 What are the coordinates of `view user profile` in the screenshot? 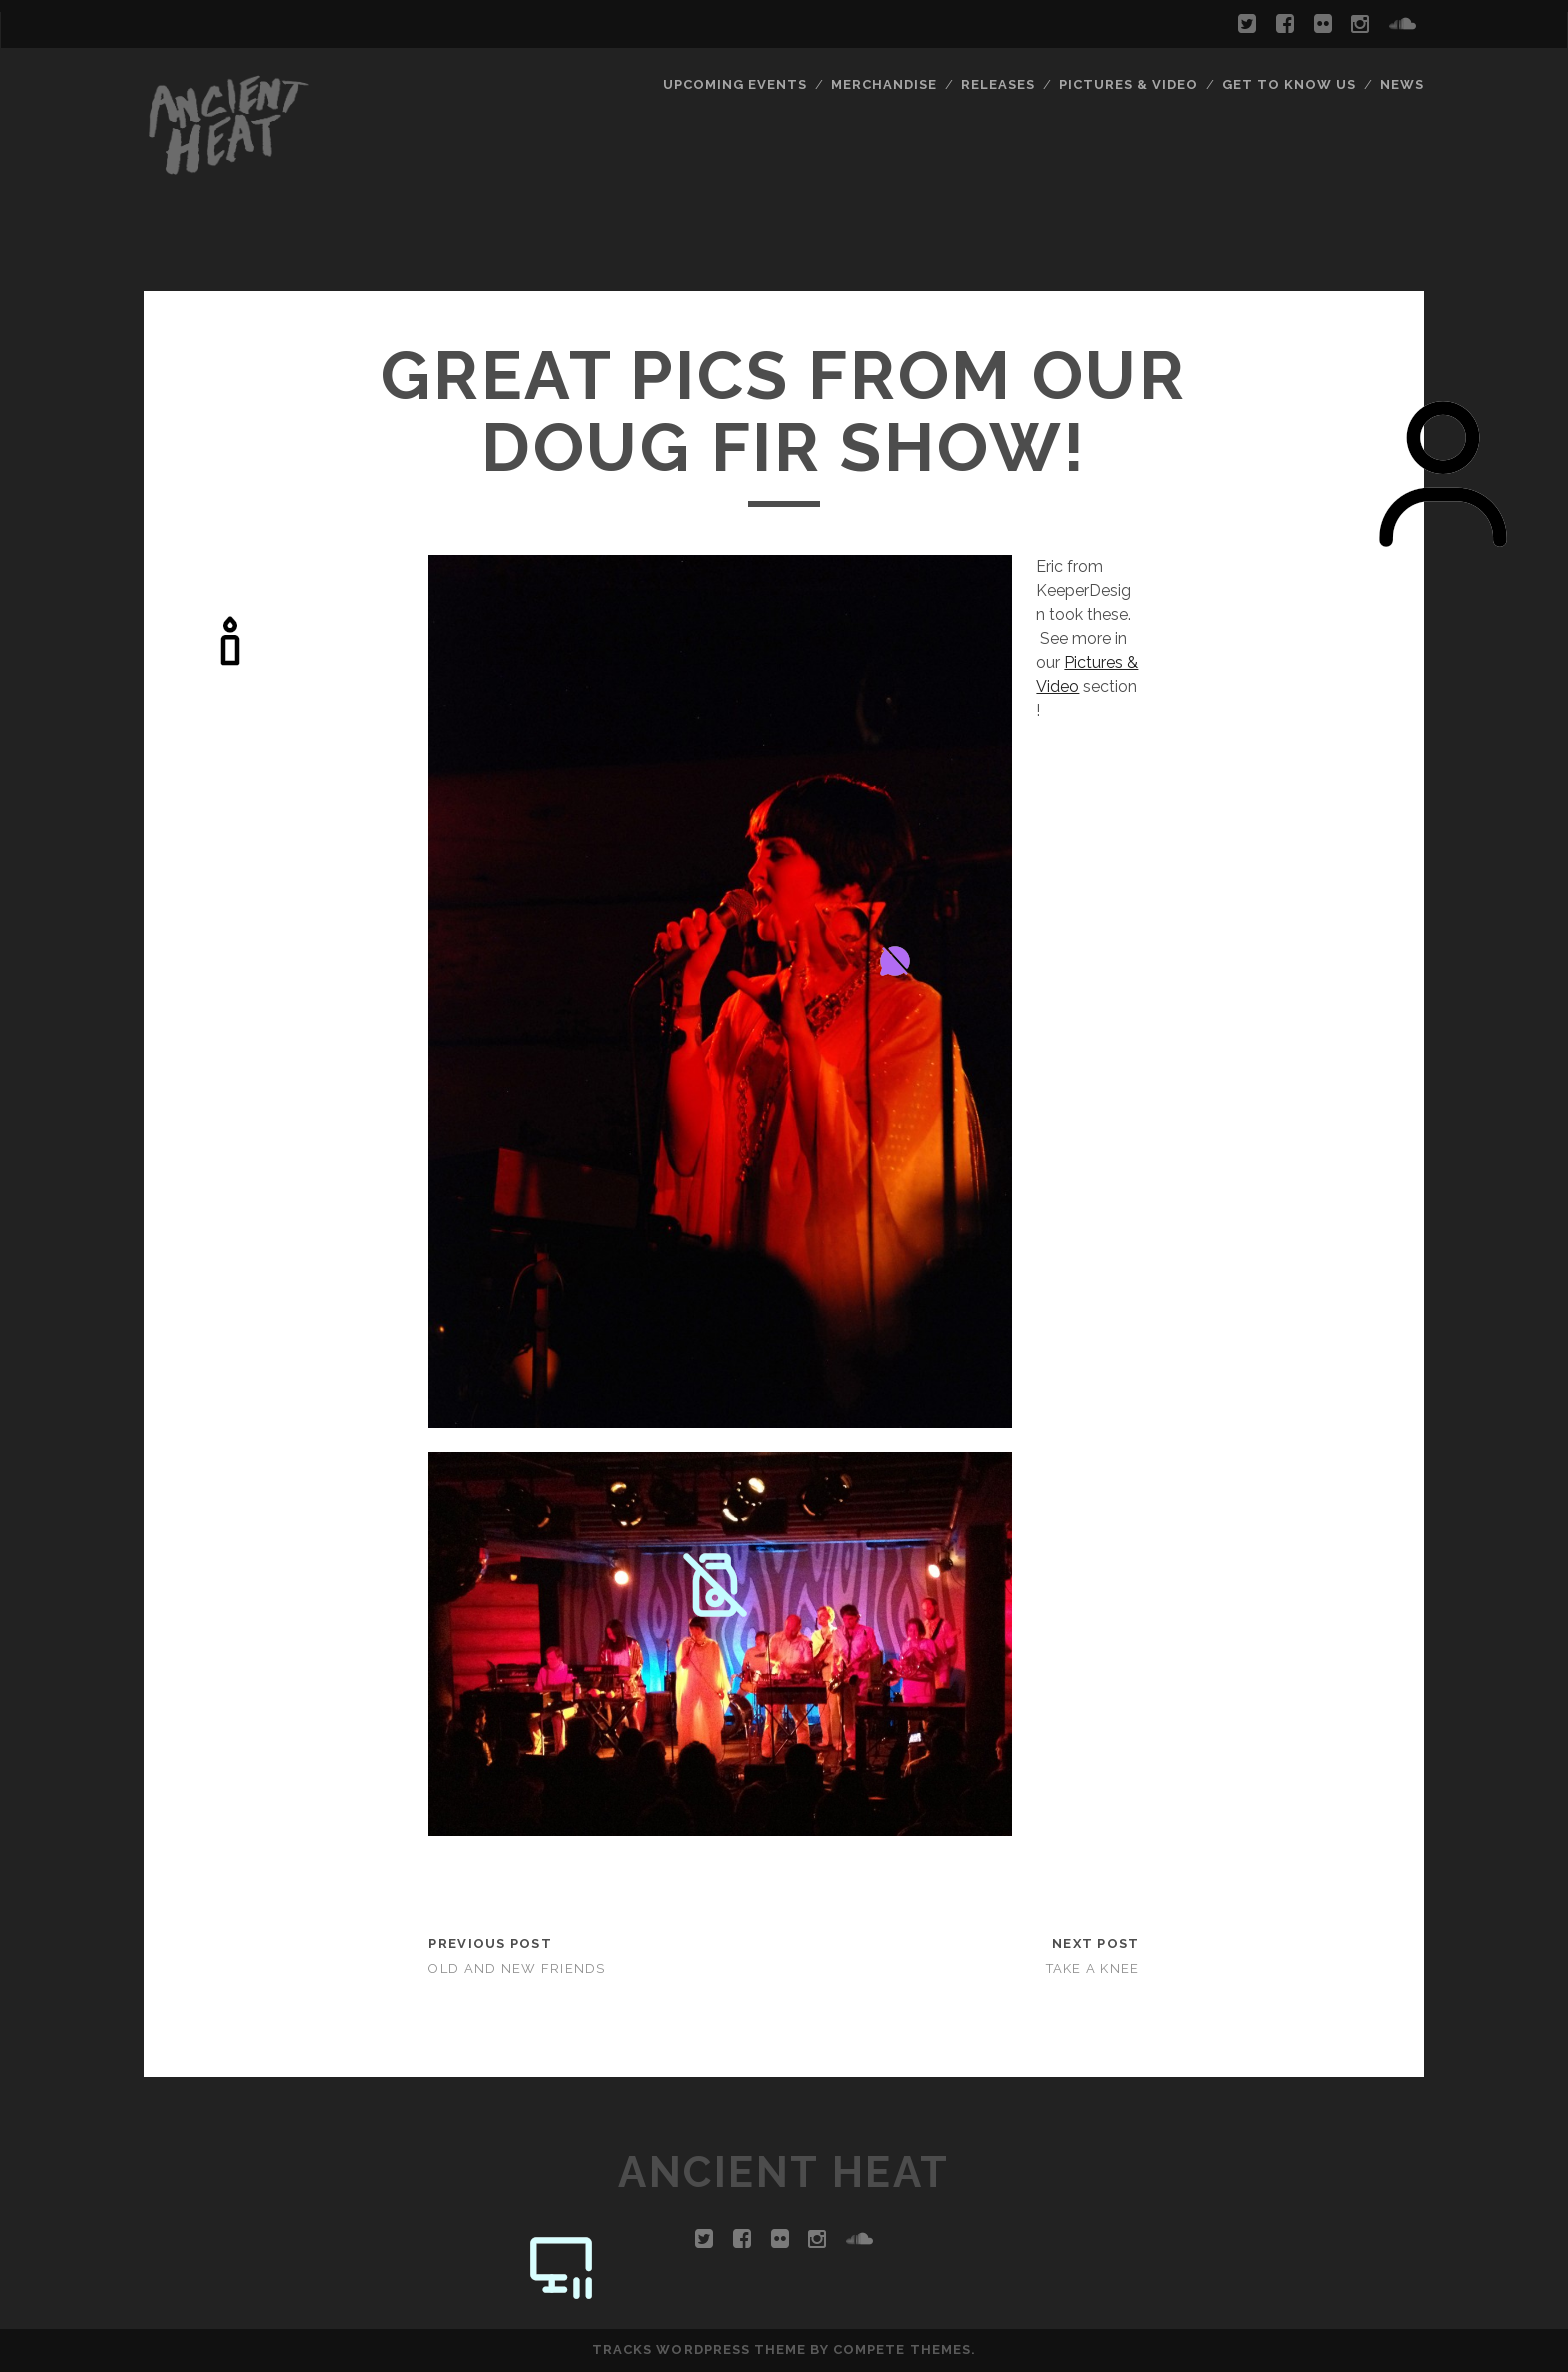 It's located at (1443, 474).